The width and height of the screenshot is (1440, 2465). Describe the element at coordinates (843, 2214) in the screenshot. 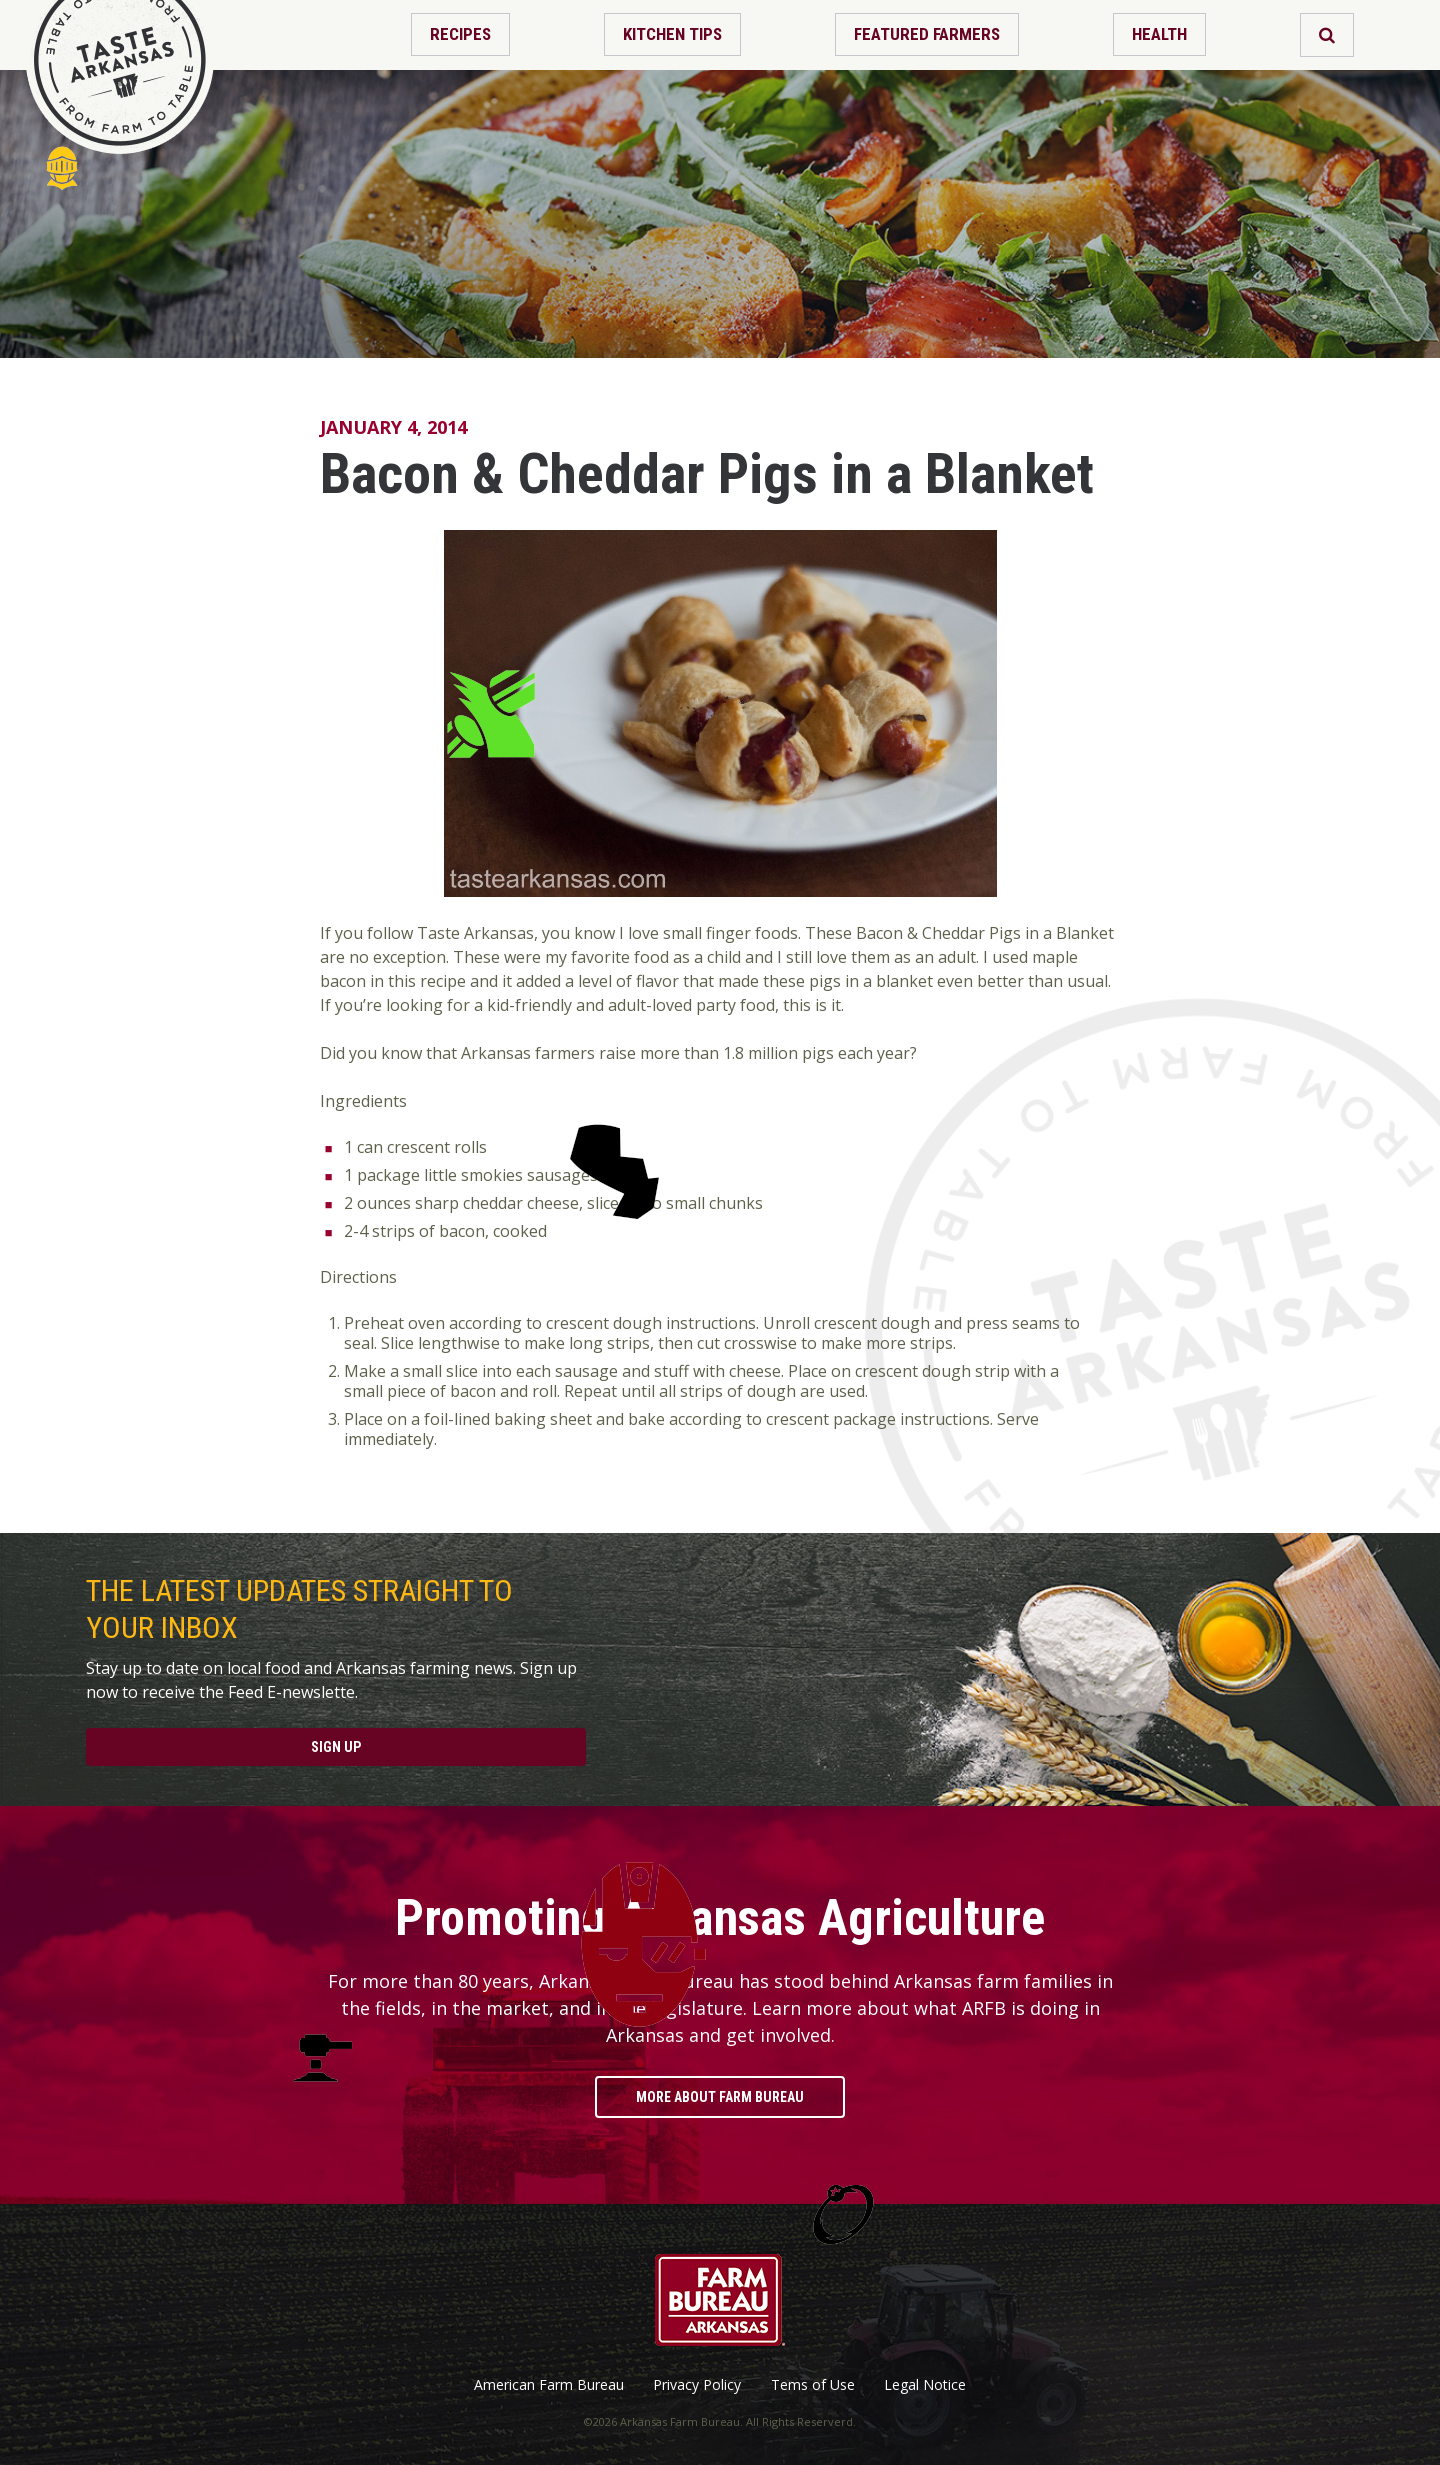

I see `refresh or sync starred items` at that location.